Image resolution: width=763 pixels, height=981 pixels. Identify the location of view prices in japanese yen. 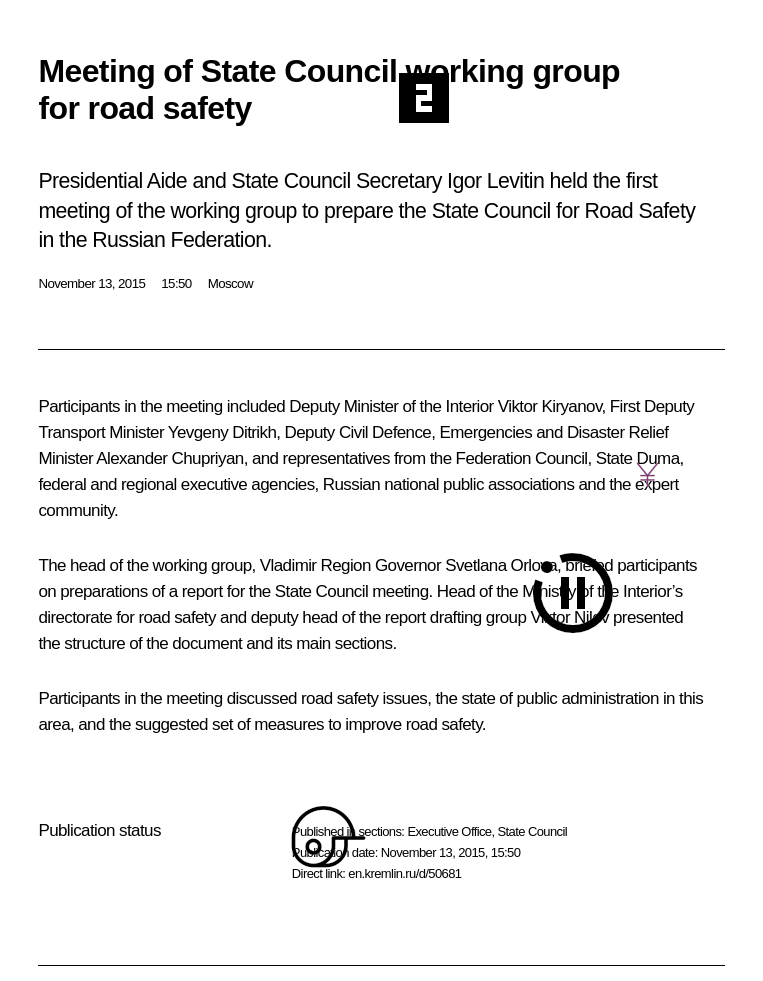
(647, 474).